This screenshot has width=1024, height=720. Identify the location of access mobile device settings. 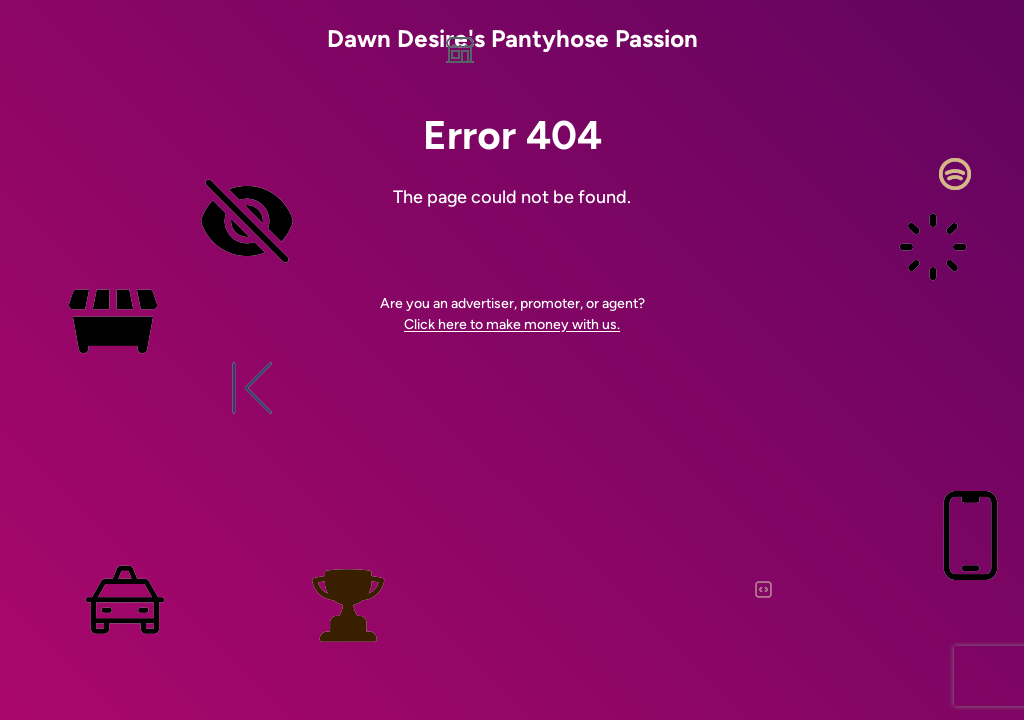
(970, 535).